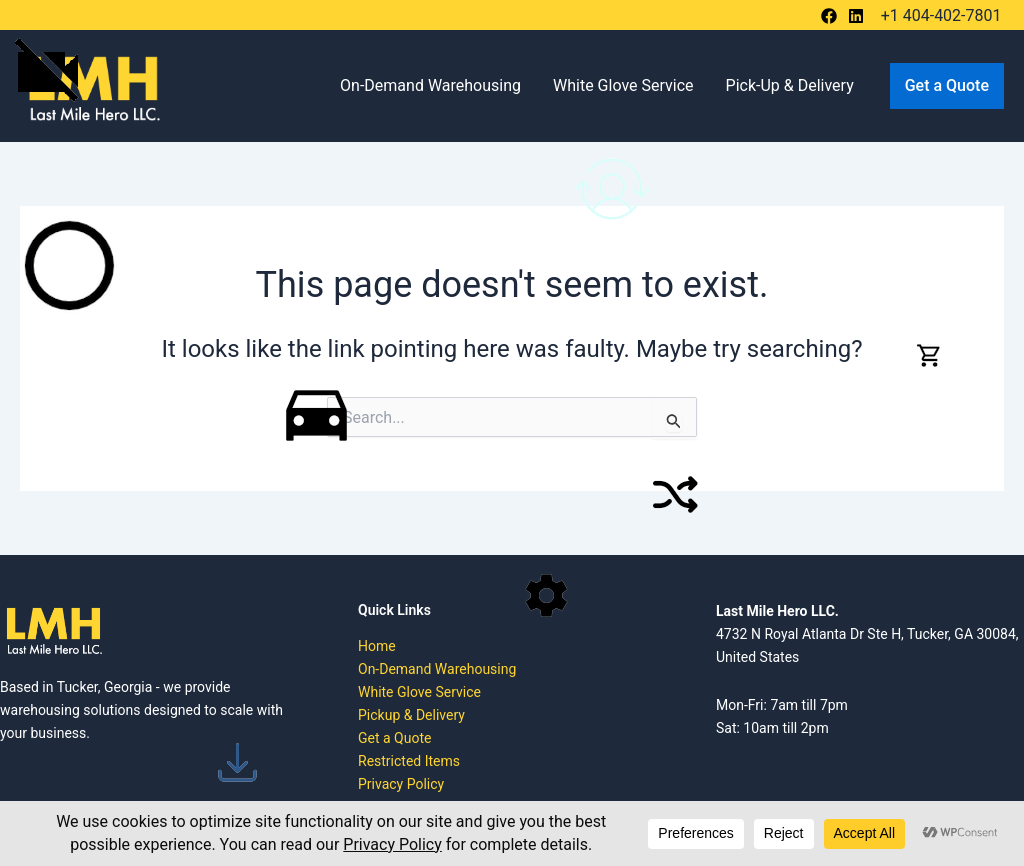 This screenshot has width=1024, height=866. What do you see at coordinates (316, 415) in the screenshot?
I see `access vehicle or driving settings` at bounding box center [316, 415].